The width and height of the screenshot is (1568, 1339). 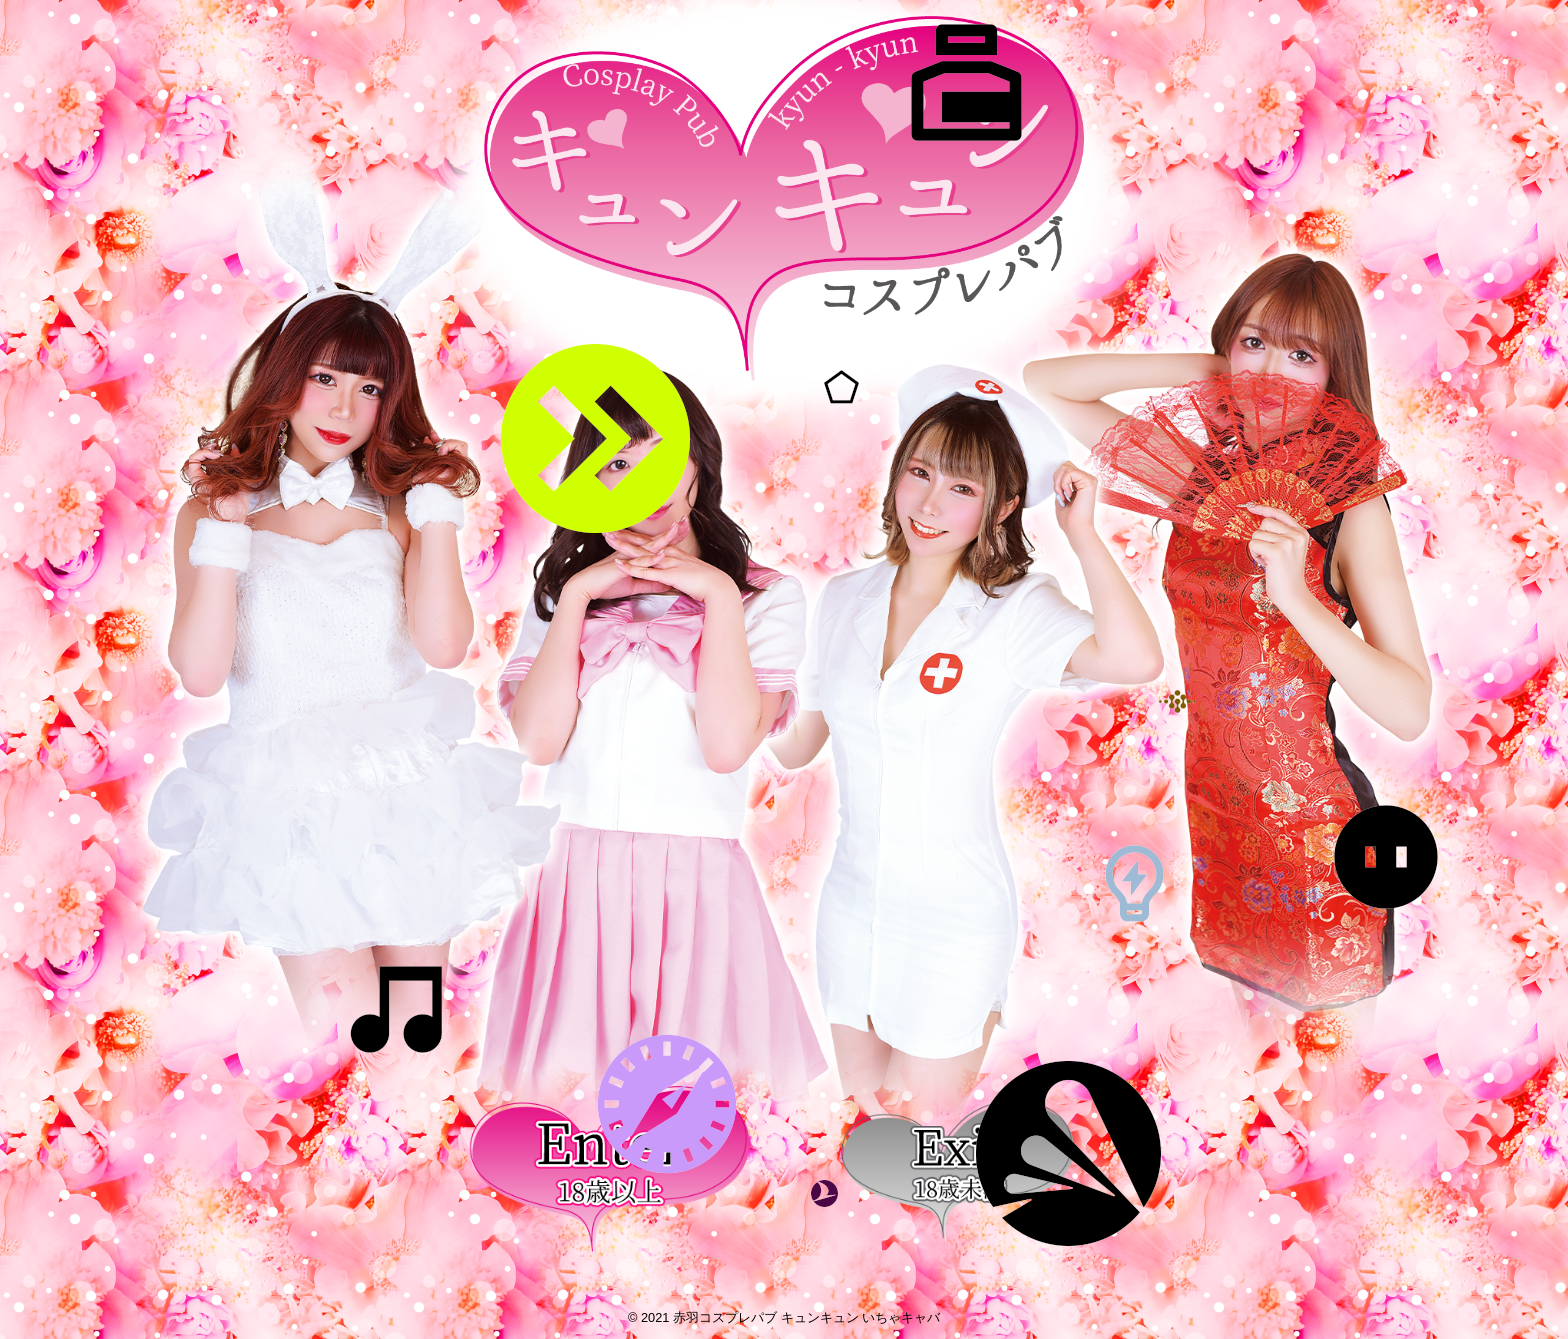 I want to click on Turkish Airlines logo, so click(x=824, y=1193).